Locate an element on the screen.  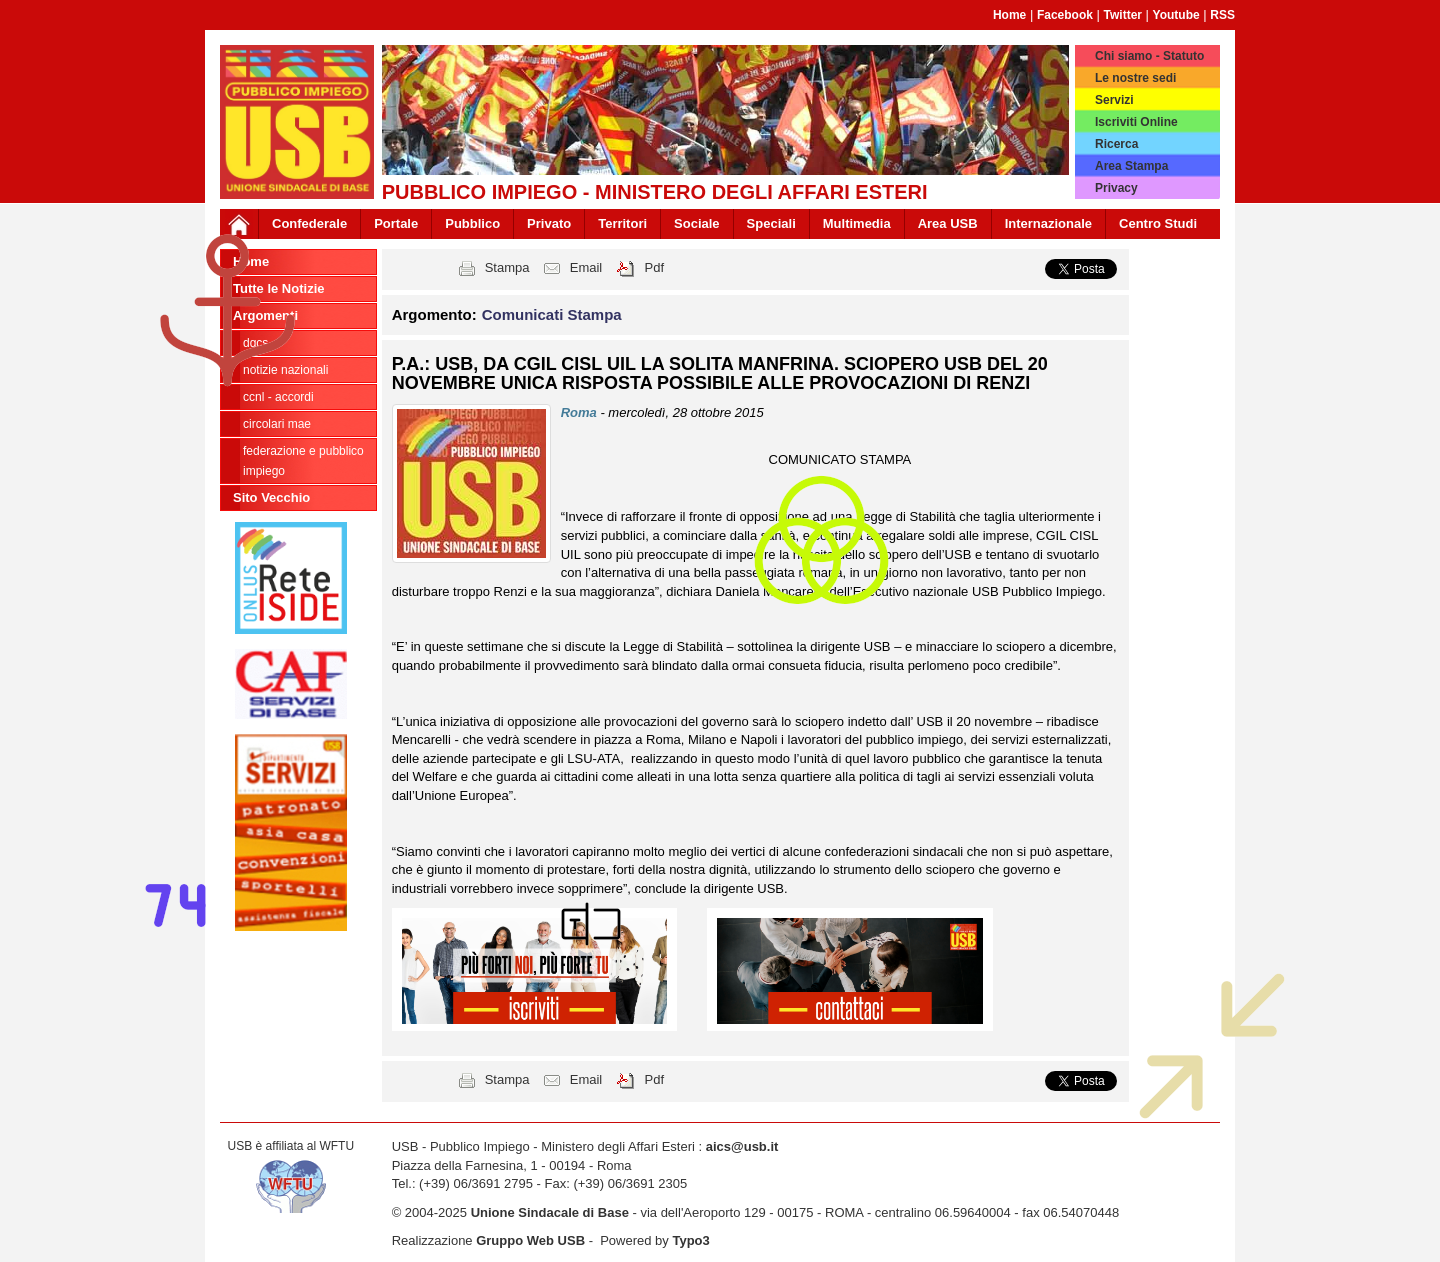
minimize or collapse the current window is located at coordinates (1212, 1046).